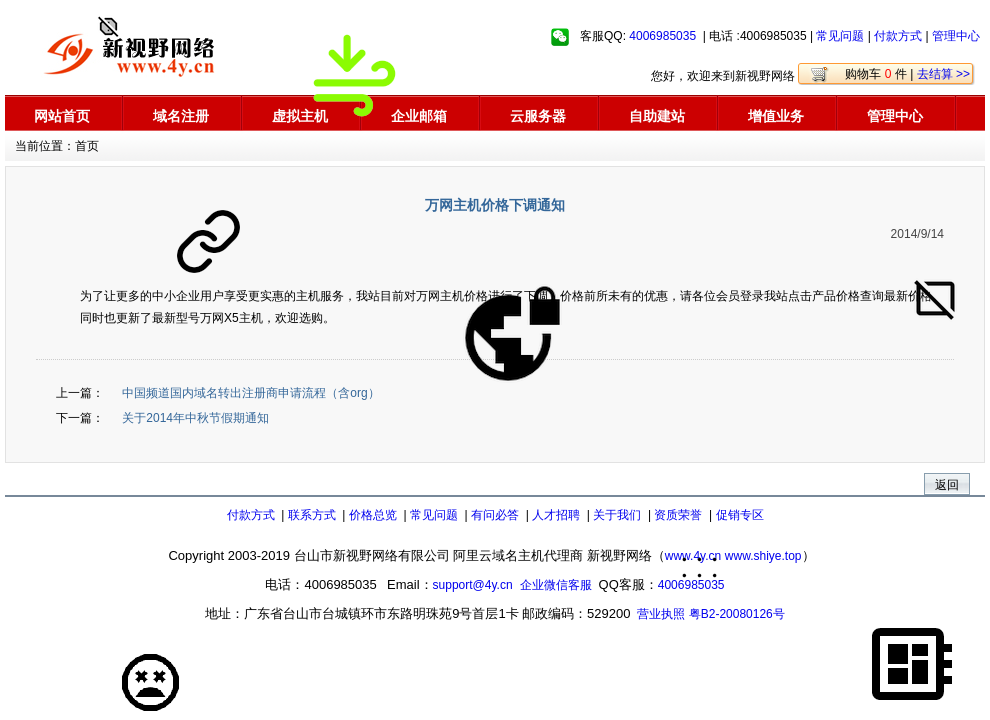 Image resolution: width=990 pixels, height=720 pixels. What do you see at coordinates (150, 682) in the screenshot?
I see `submit negative feedback or rating` at bounding box center [150, 682].